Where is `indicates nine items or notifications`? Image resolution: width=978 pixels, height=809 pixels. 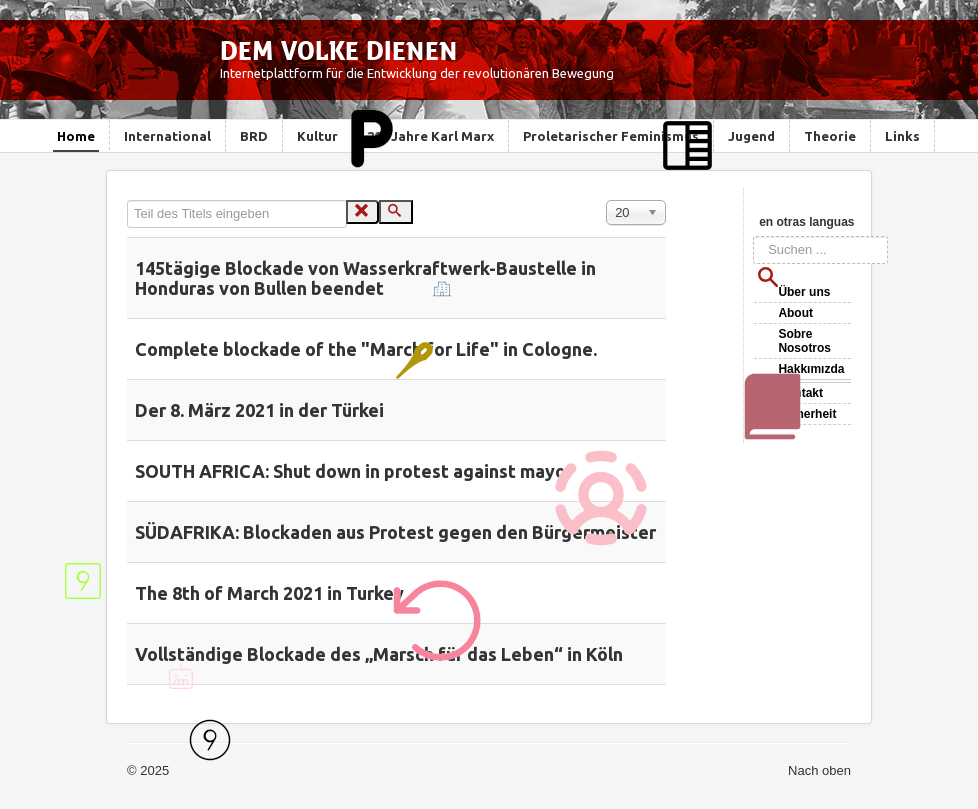
indicates nine items or notifications is located at coordinates (210, 740).